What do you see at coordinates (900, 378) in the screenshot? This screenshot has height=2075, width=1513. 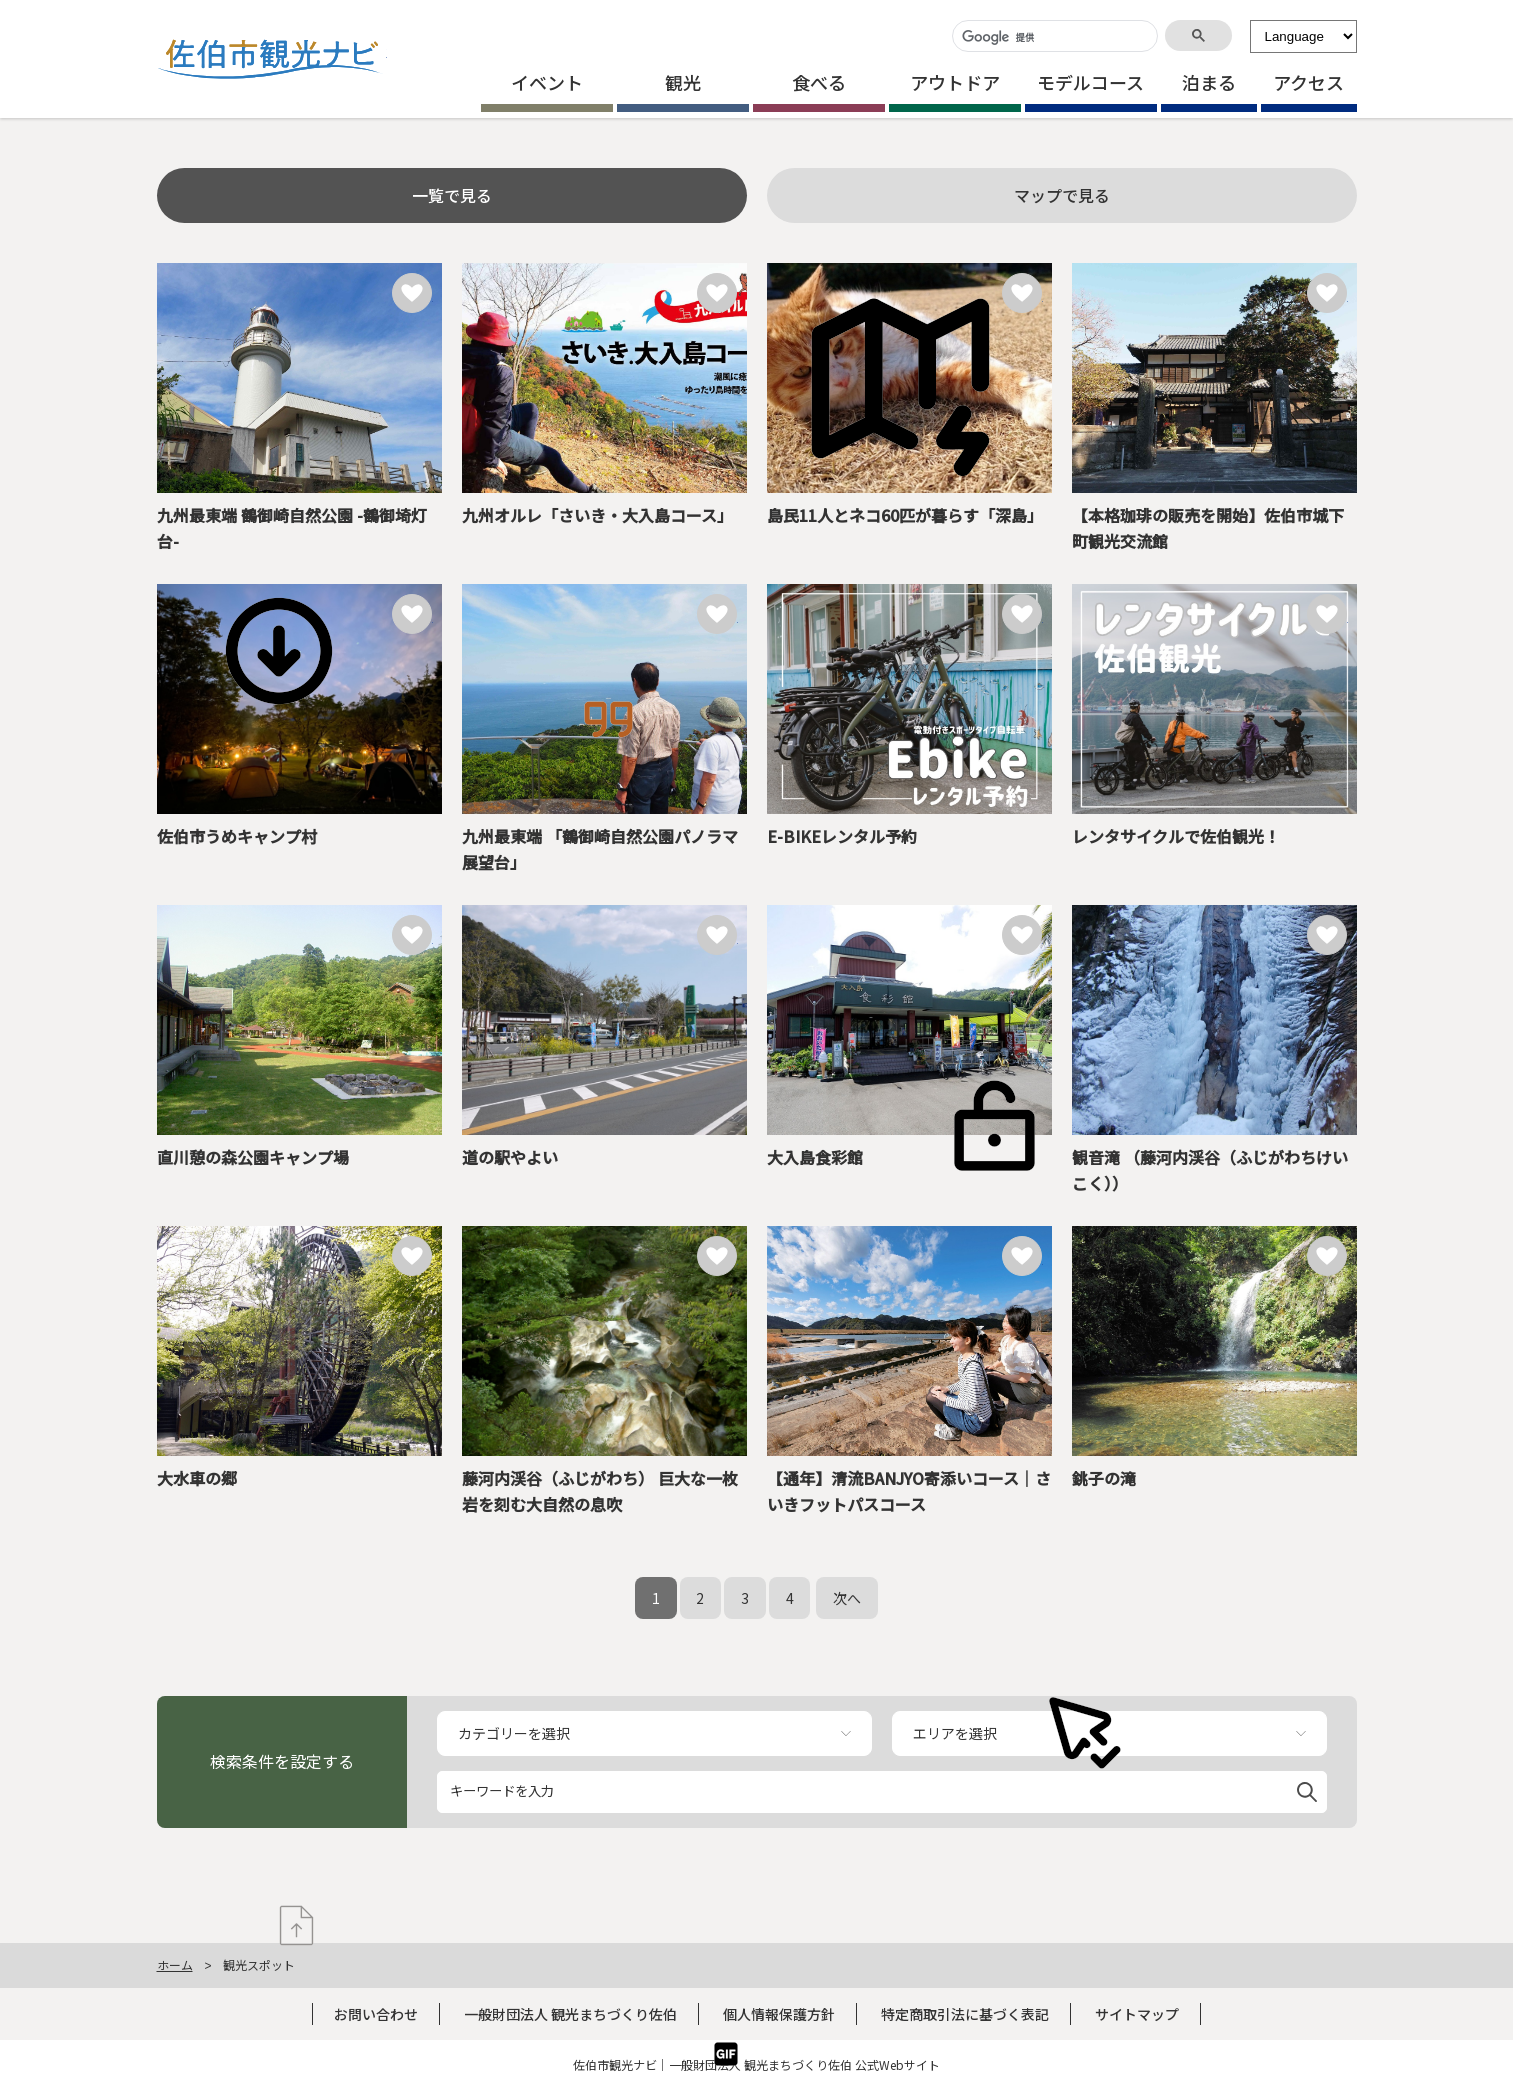 I see `find nearby charging stations` at bounding box center [900, 378].